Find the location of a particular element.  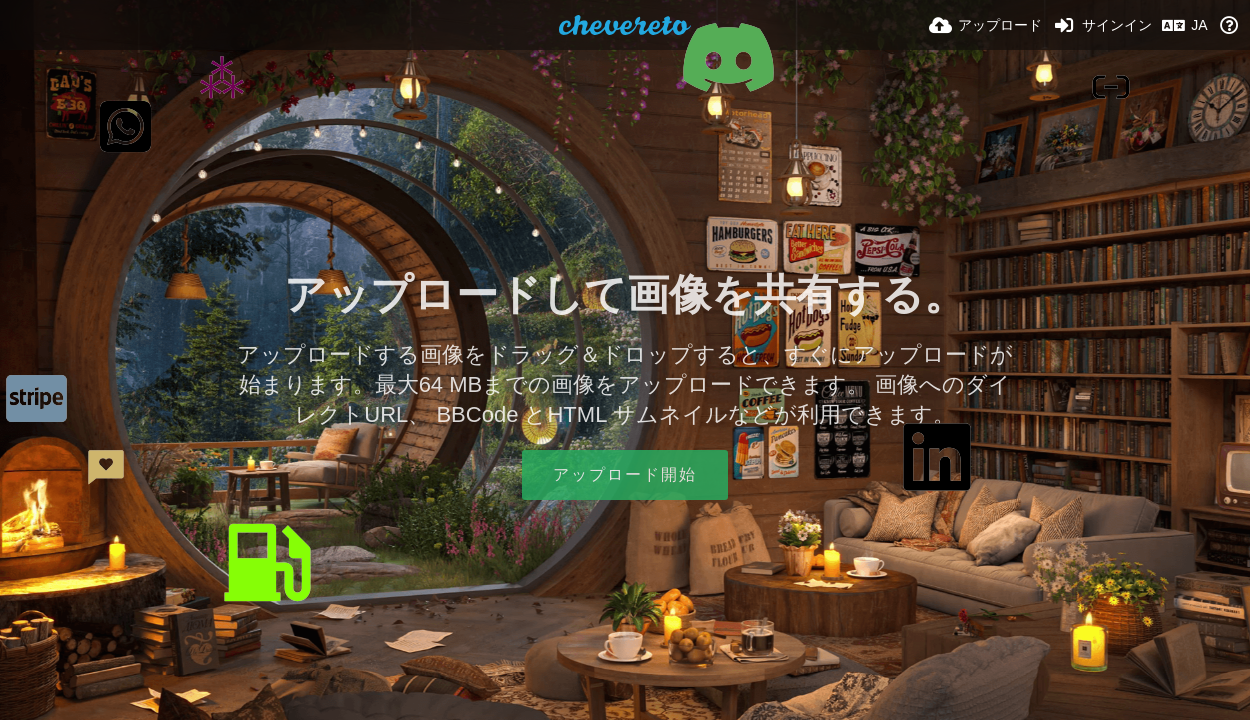

open LinkedIn profile is located at coordinates (937, 457).